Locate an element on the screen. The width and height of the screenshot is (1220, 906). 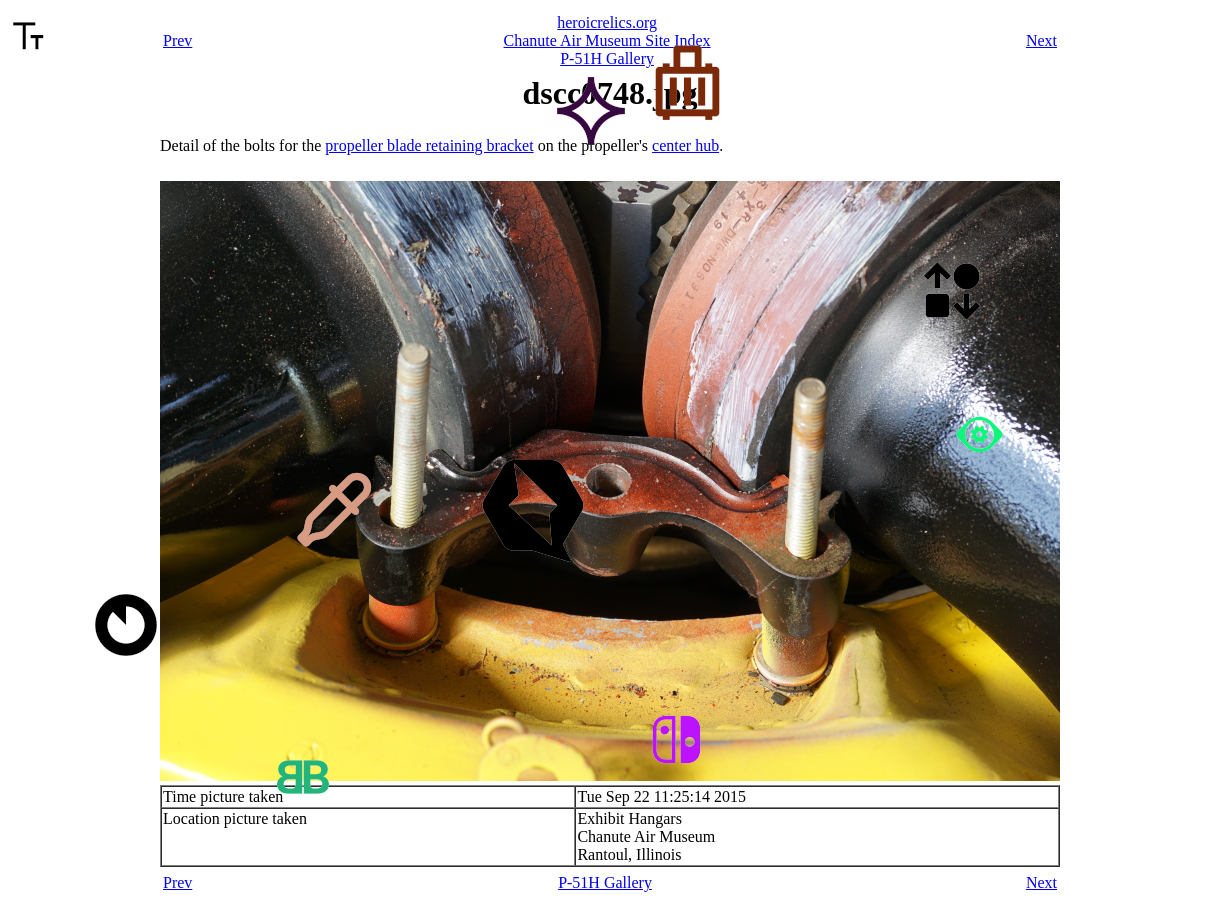
qwik framework logo is located at coordinates (533, 511).